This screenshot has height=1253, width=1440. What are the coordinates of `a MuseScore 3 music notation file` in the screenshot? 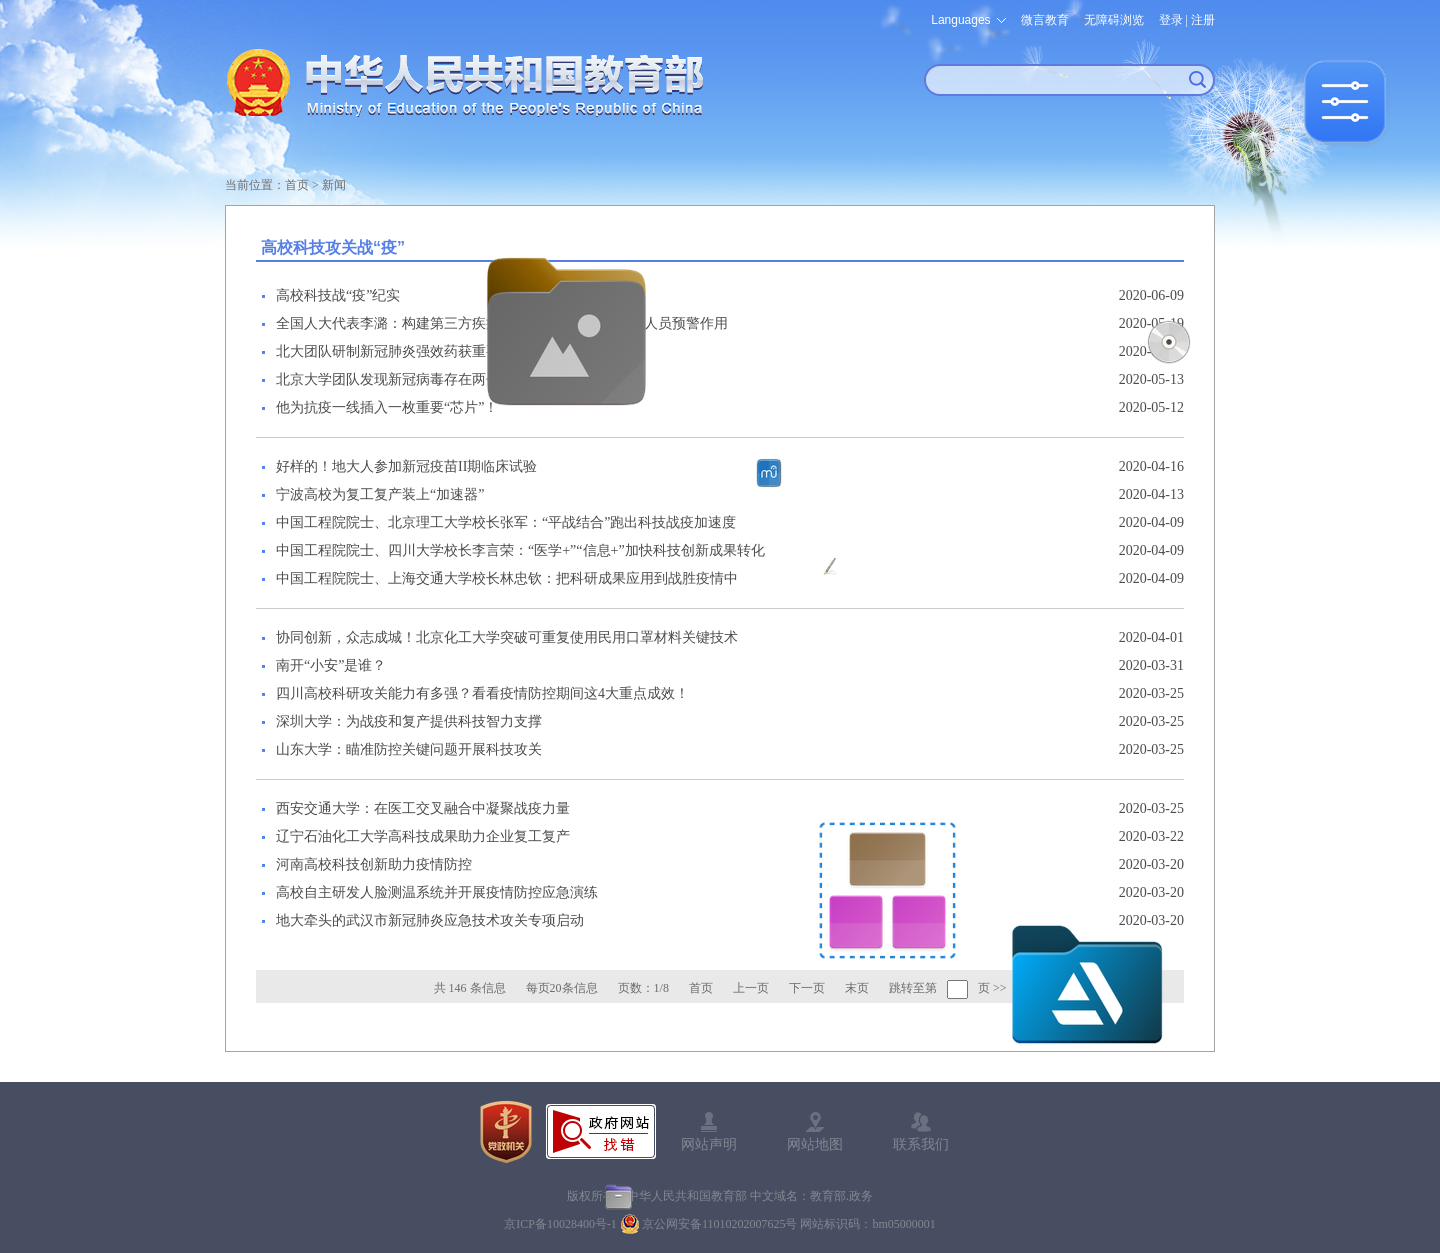 It's located at (769, 473).